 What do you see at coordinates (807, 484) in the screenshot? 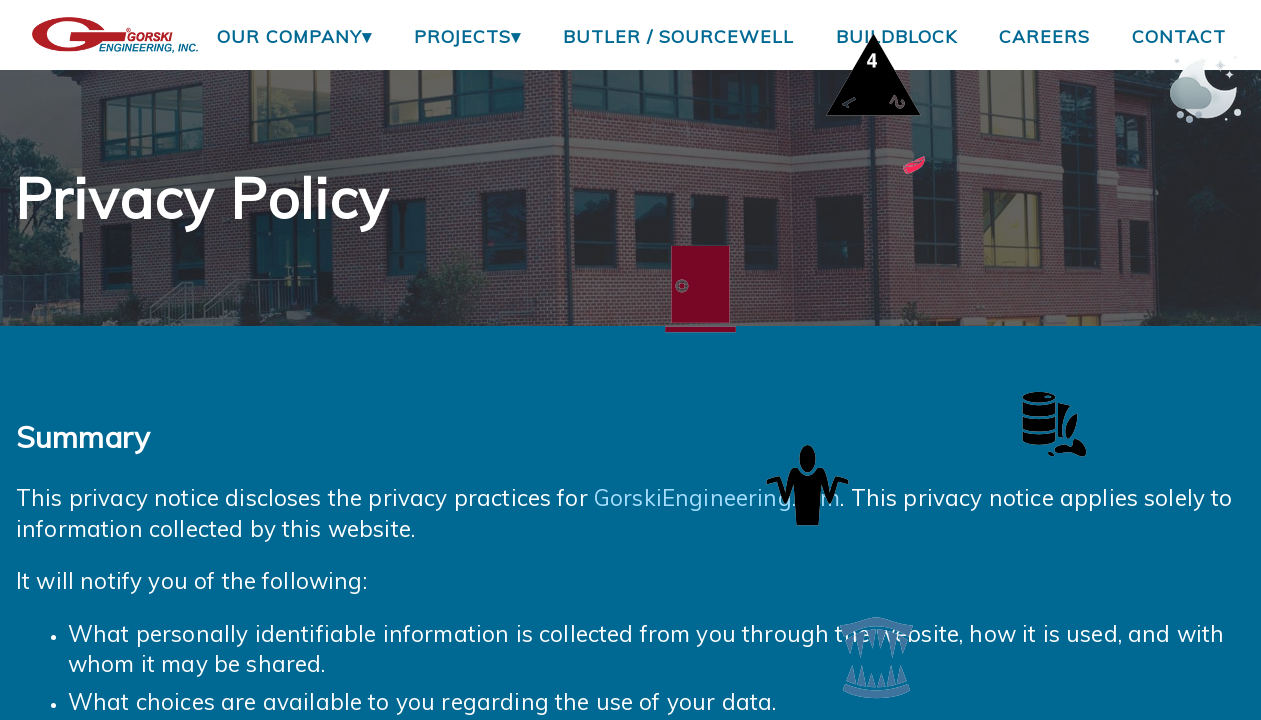
I see `indicates unknown or uncertain status` at bounding box center [807, 484].